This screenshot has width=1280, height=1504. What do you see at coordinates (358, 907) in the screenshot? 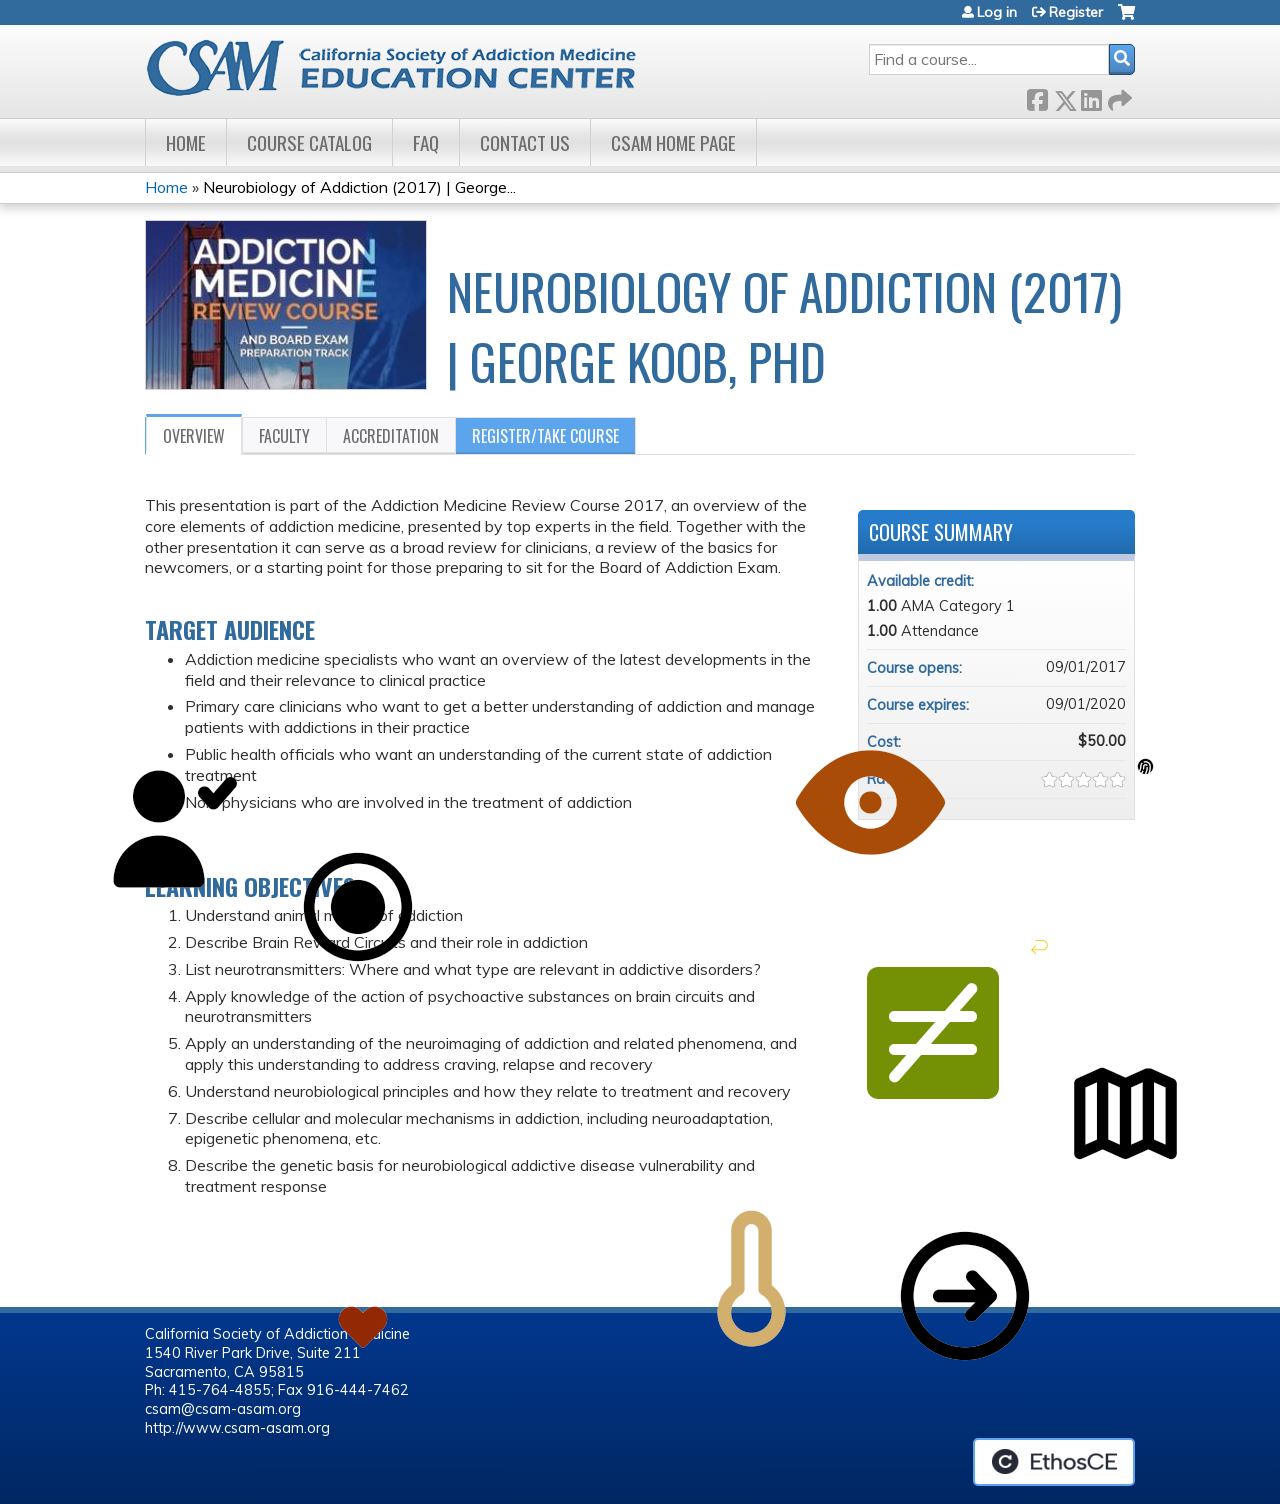
I see `selected radio button option` at bounding box center [358, 907].